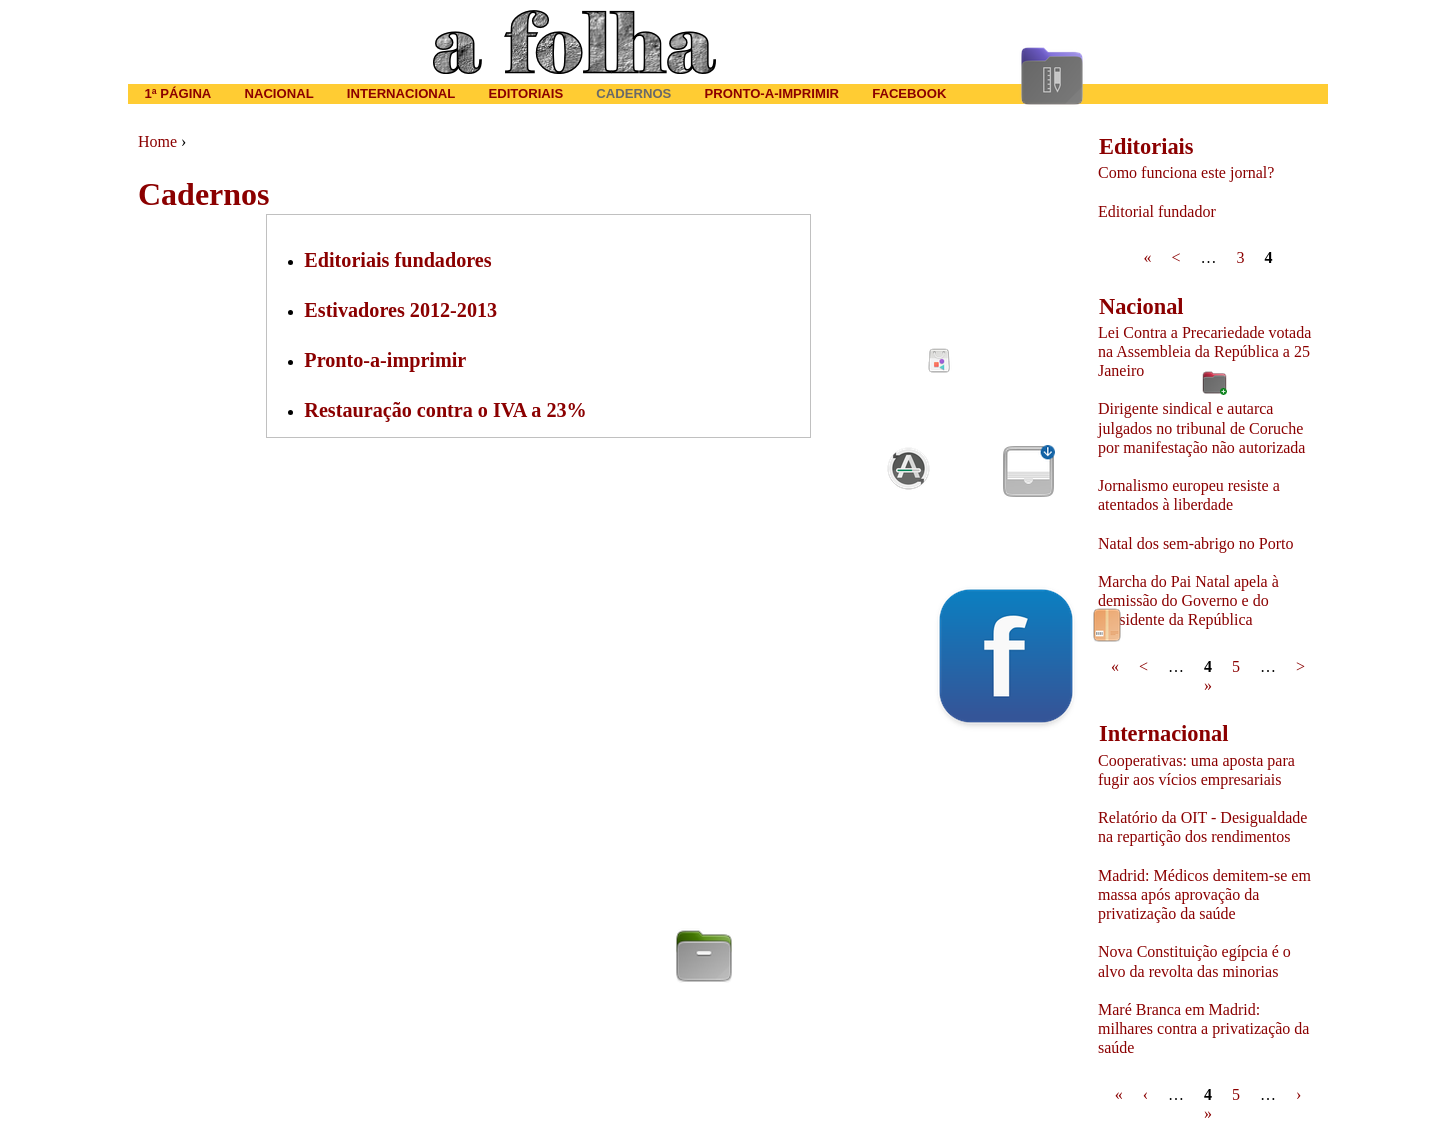  I want to click on install a new application or software package, so click(1107, 625).